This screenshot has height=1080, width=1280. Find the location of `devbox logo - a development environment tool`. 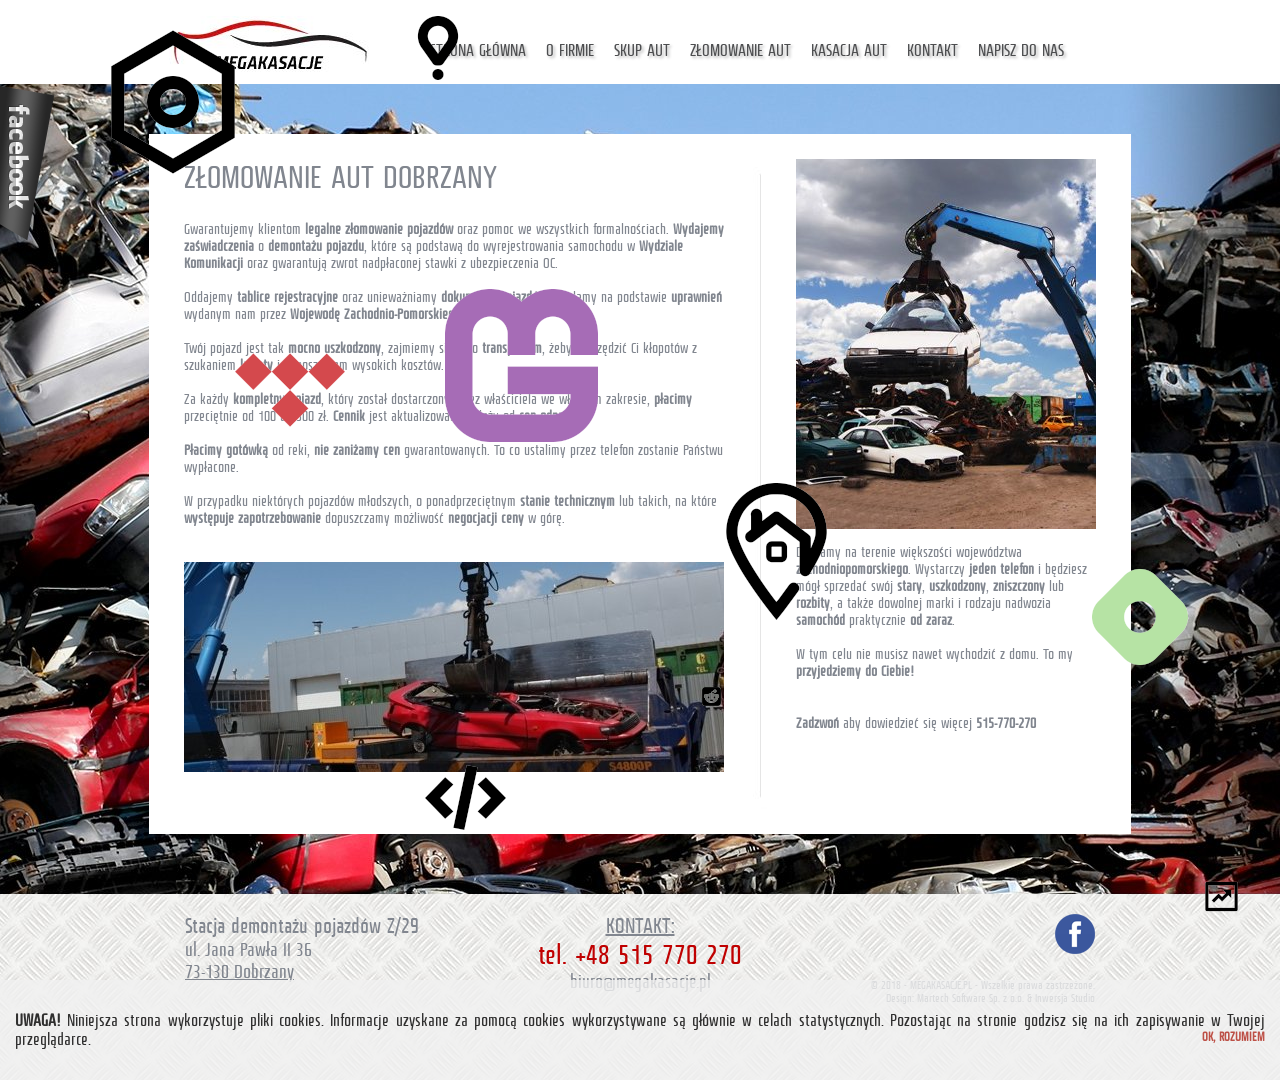

devbox logo - a development environment tool is located at coordinates (465, 797).